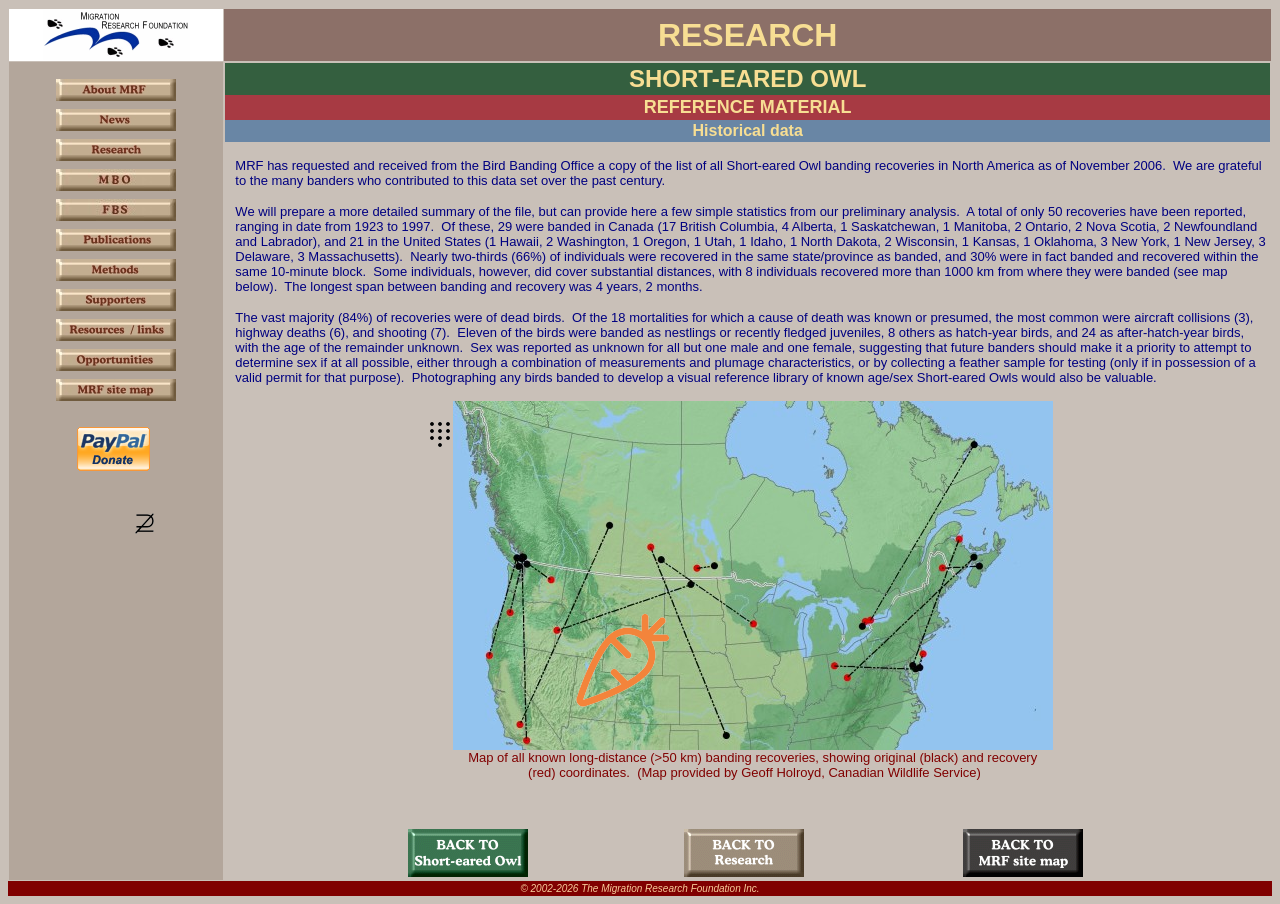  What do you see at coordinates (621, 662) in the screenshot?
I see `browse vegetable or produce category` at bounding box center [621, 662].